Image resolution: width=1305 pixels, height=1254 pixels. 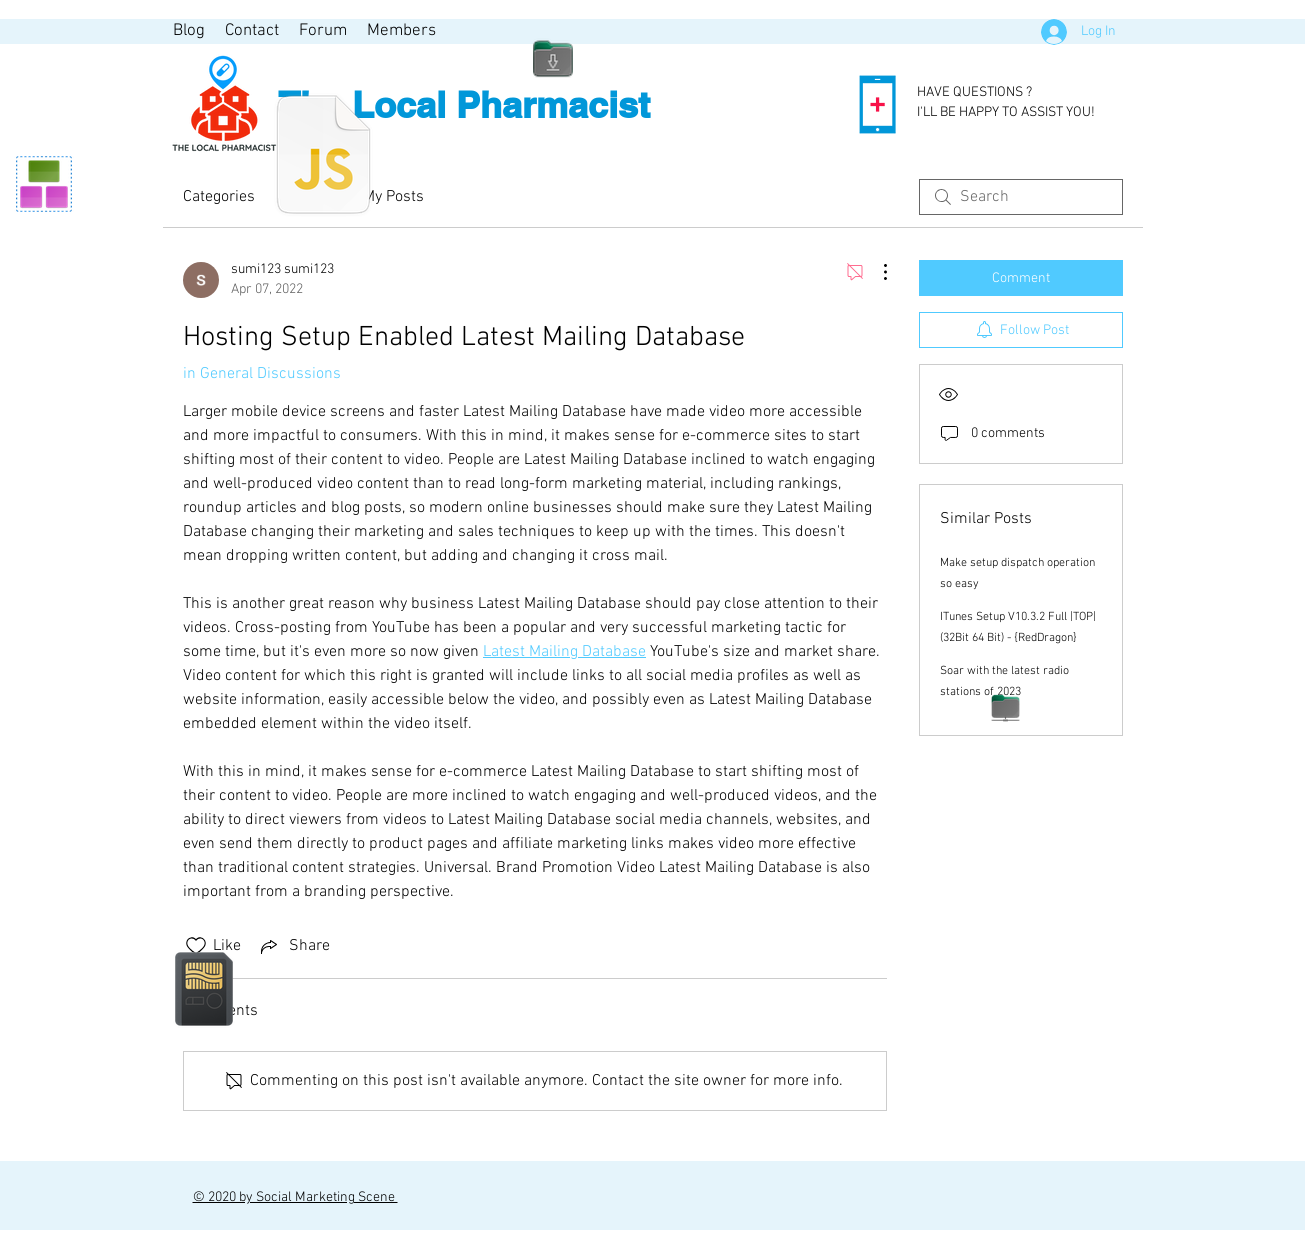 What do you see at coordinates (1005, 707) in the screenshot?
I see `access a network or remote folder` at bounding box center [1005, 707].